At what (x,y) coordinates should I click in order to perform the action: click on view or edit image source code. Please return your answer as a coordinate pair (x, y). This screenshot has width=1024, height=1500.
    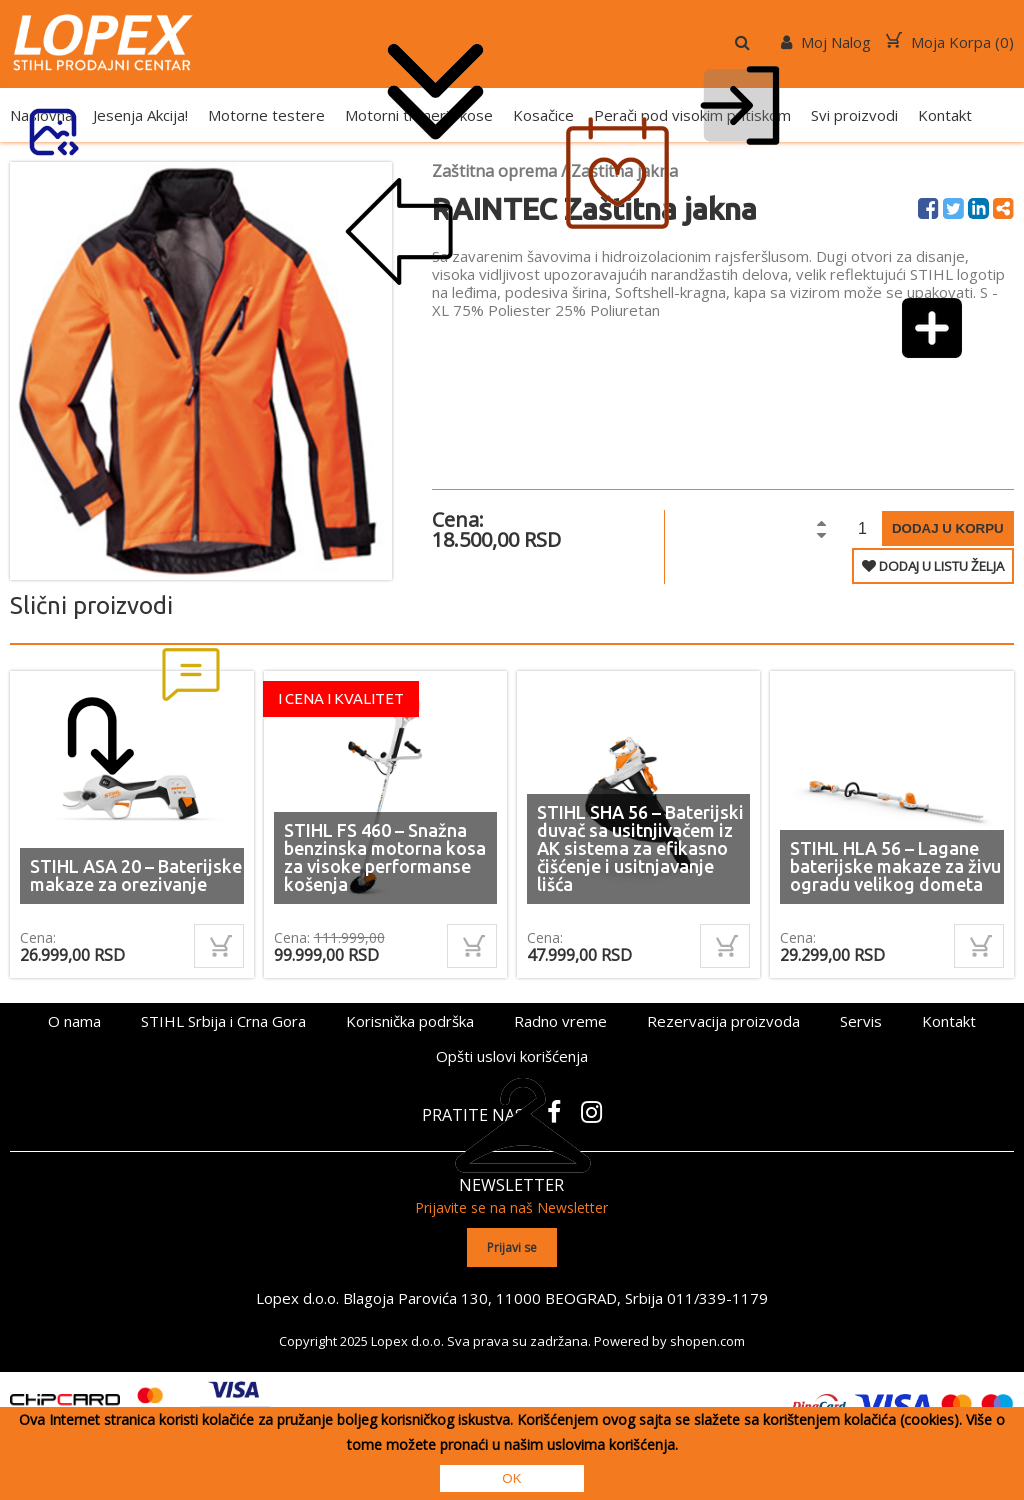
    Looking at the image, I should click on (53, 132).